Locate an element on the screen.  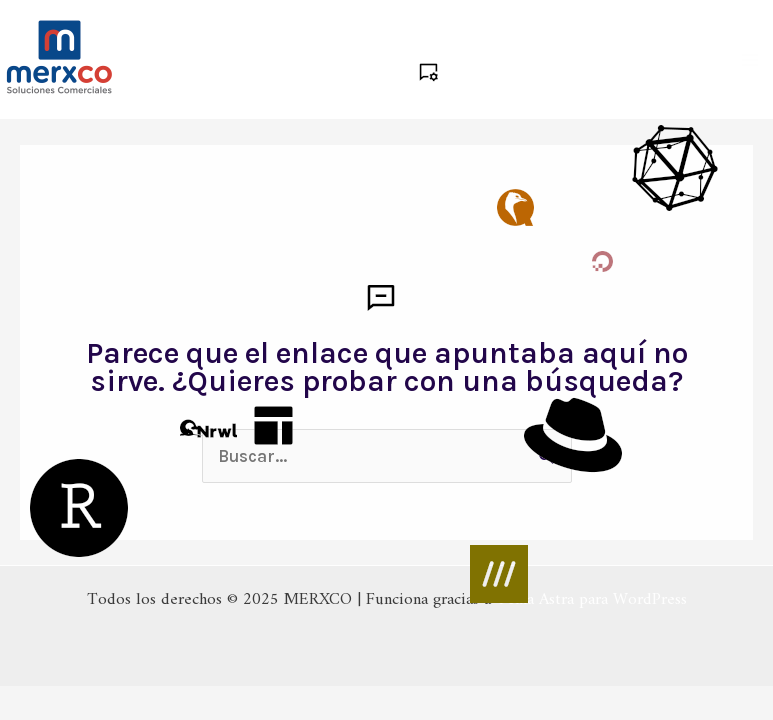
nrwl company logo is located at coordinates (208, 428).